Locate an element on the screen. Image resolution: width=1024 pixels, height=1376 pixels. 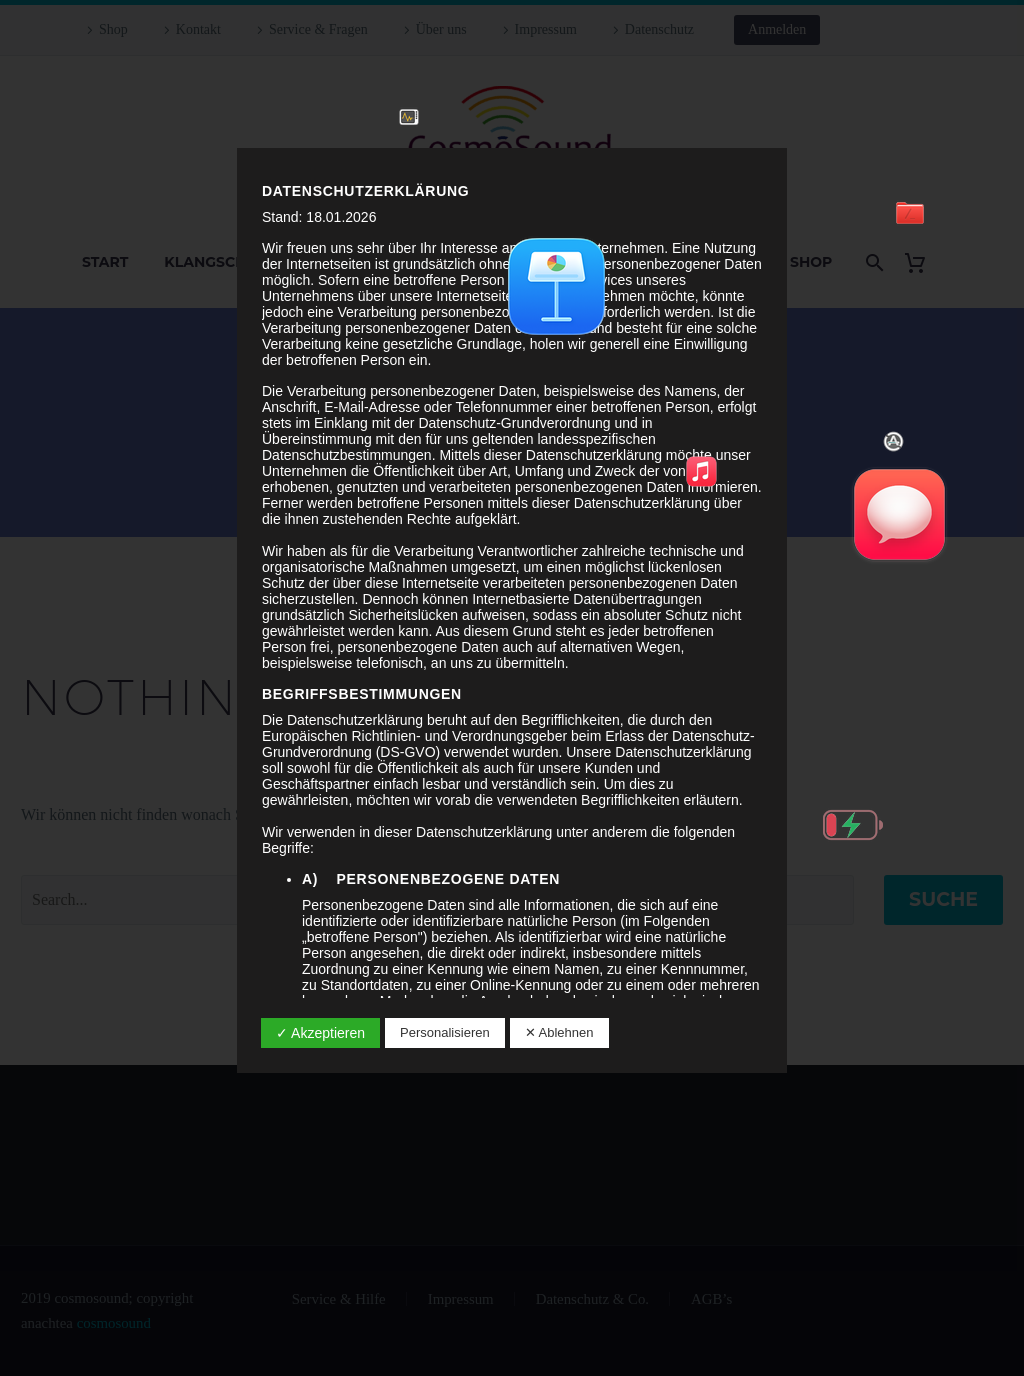
open system monitor application is located at coordinates (409, 117).